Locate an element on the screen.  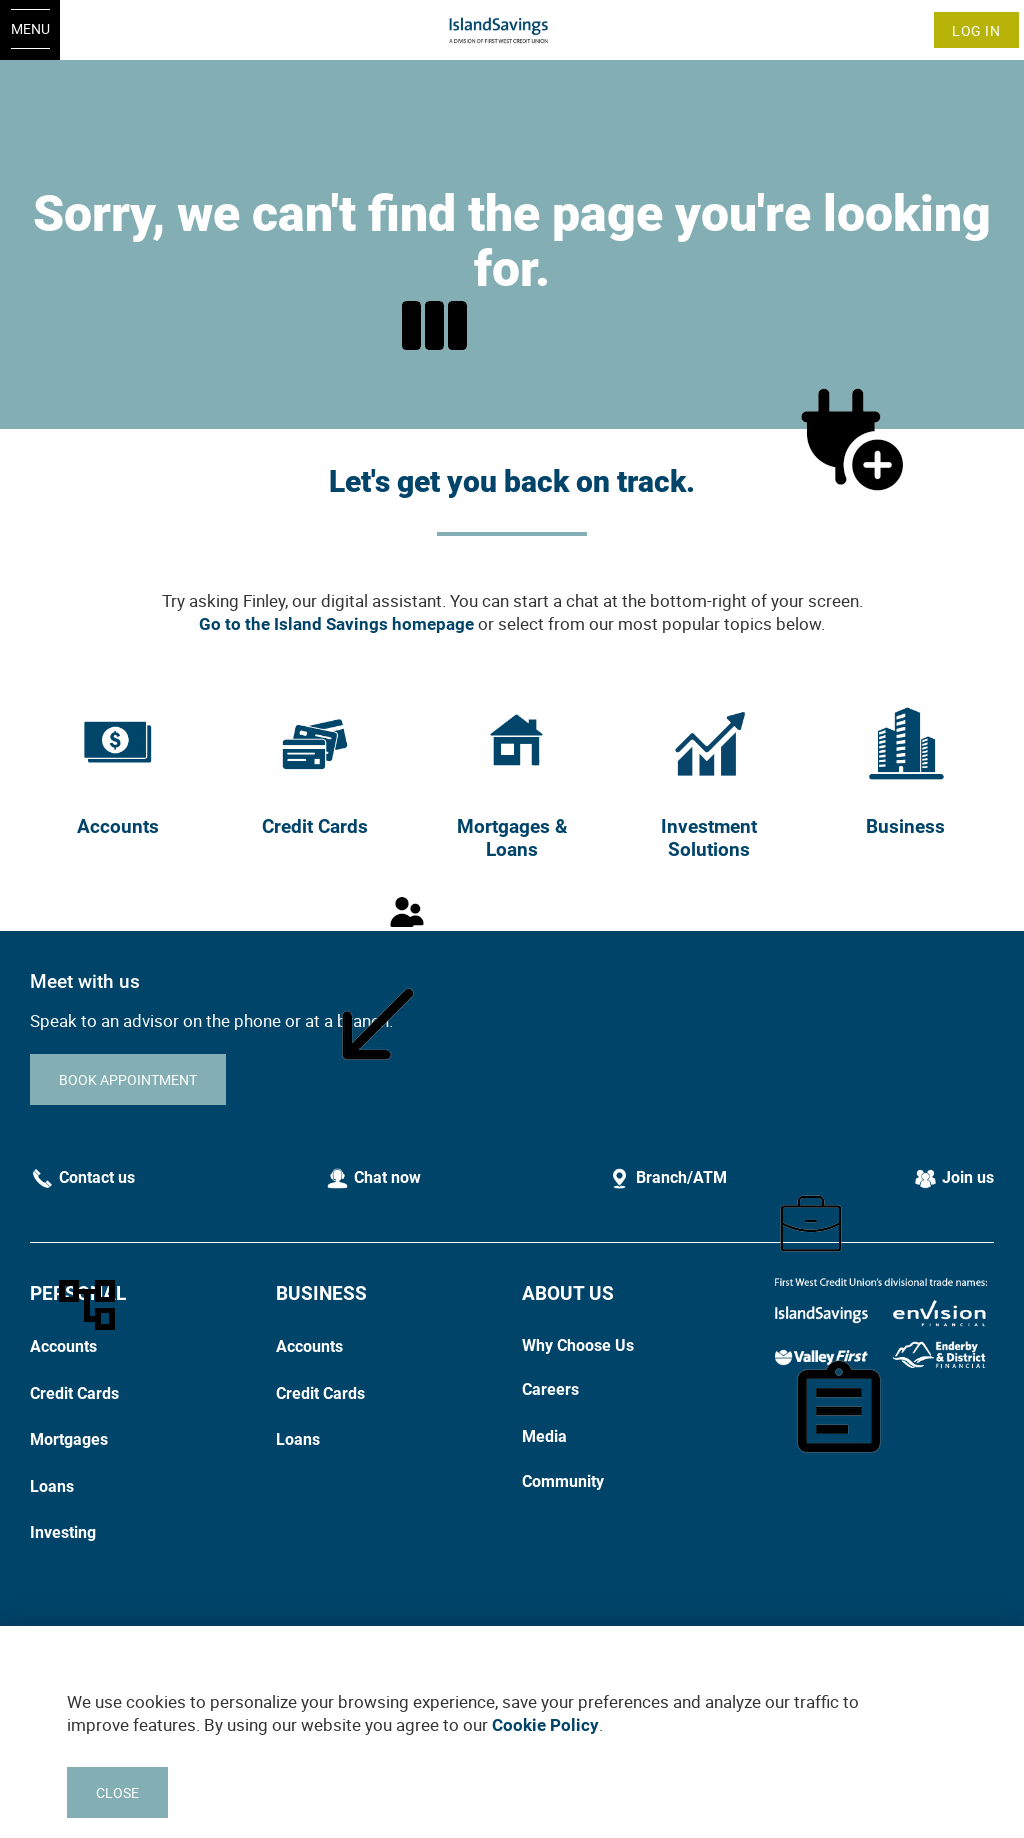
view contacts or friends list is located at coordinates (407, 912).